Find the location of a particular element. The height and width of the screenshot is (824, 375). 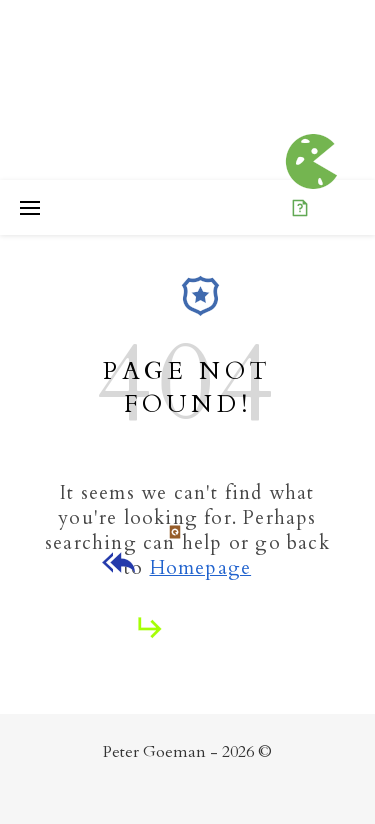

reply to all recipients is located at coordinates (118, 562).